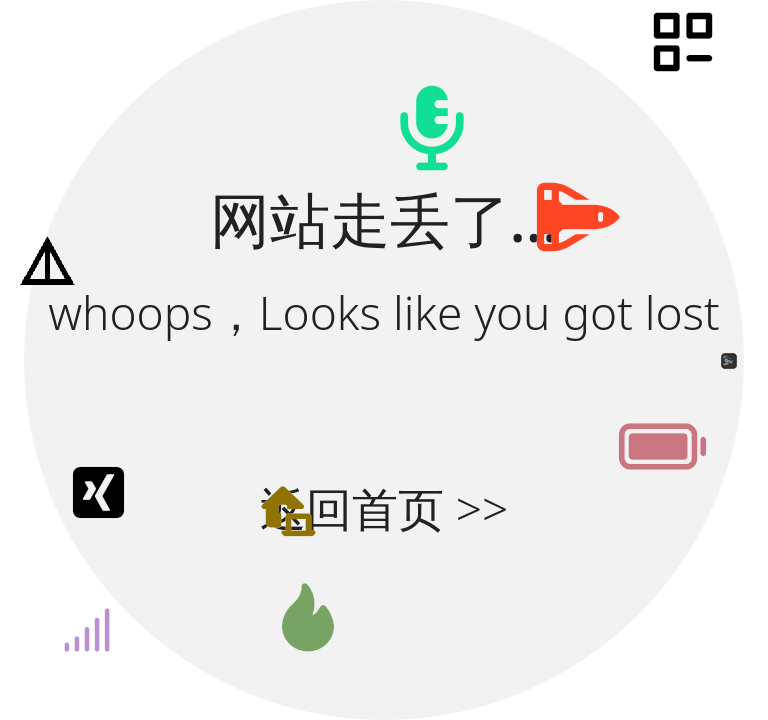 Image resolution: width=768 pixels, height=720 pixels. I want to click on open XING professional network app, so click(98, 492).